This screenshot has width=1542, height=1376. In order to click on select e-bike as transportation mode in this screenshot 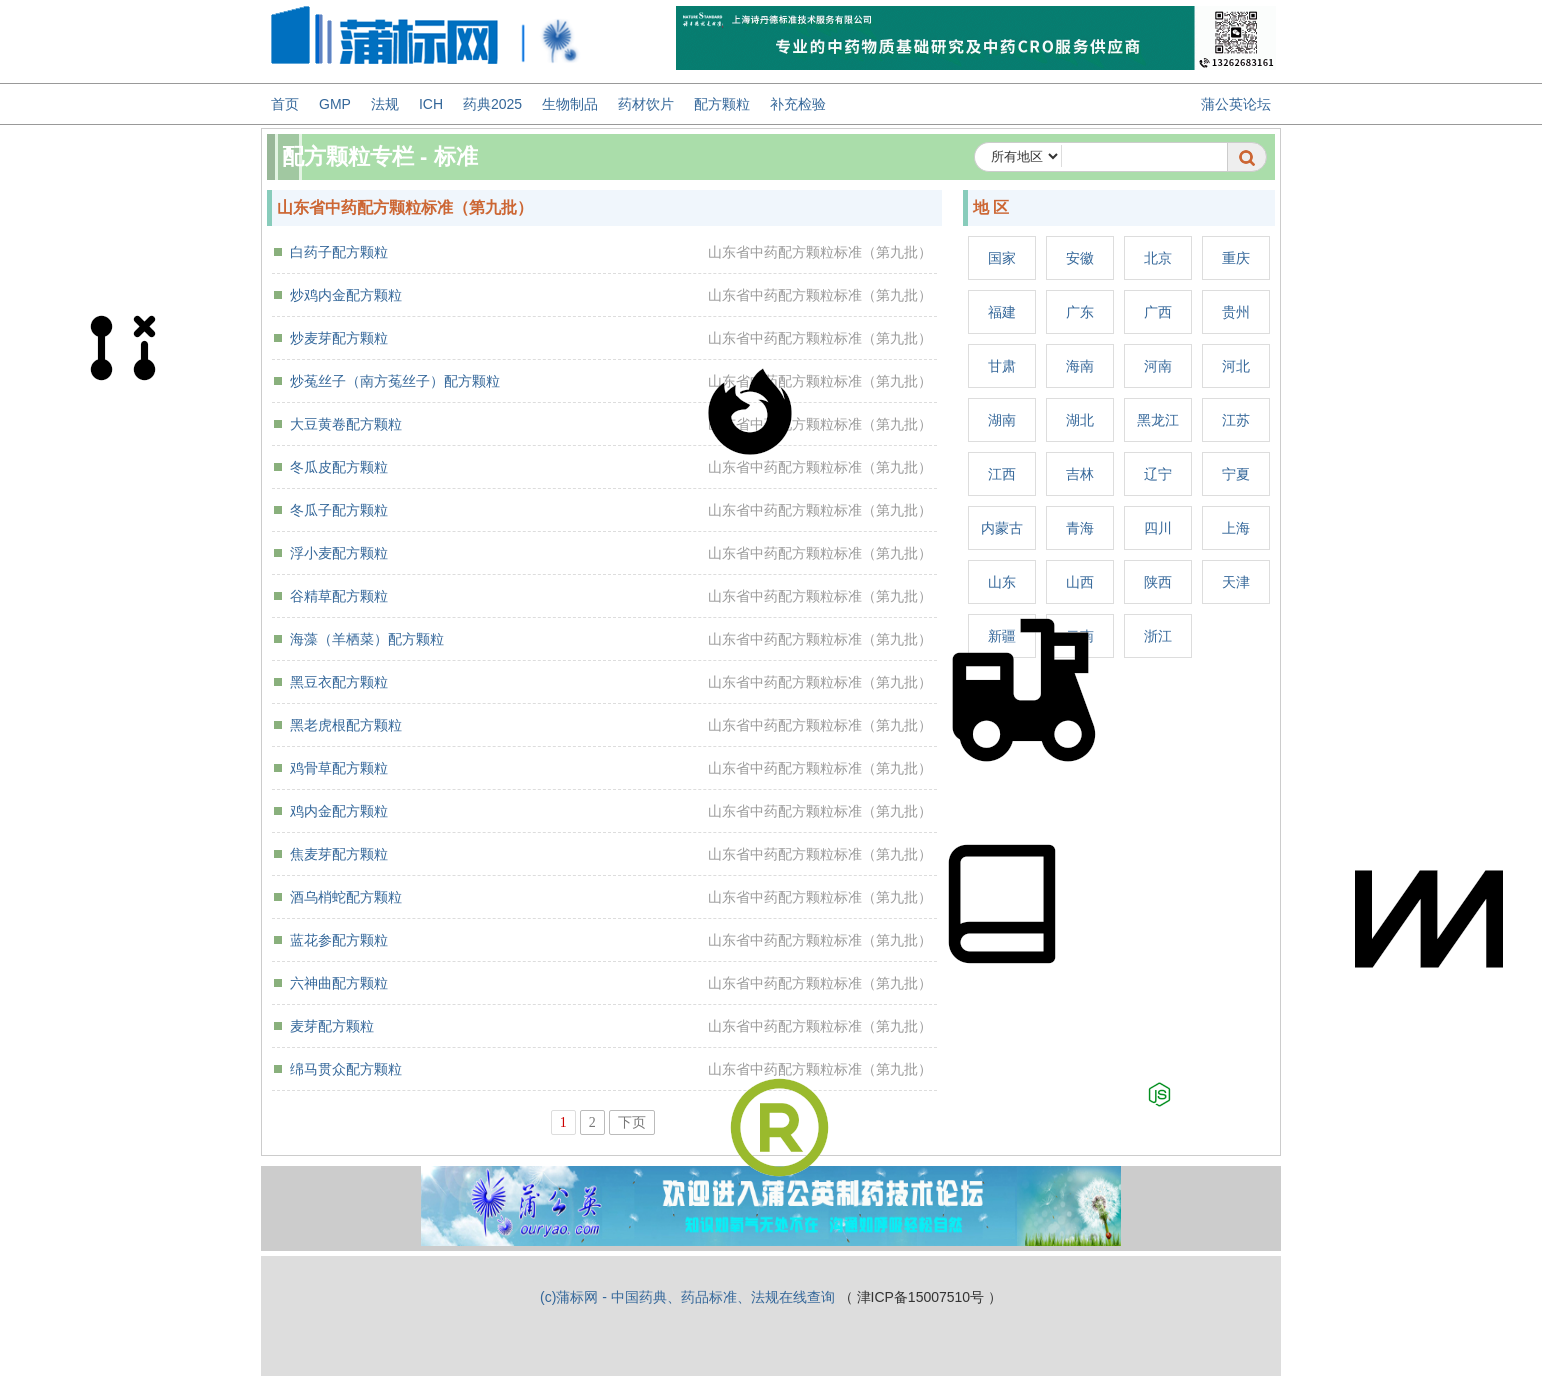, I will do `click(1020, 693)`.